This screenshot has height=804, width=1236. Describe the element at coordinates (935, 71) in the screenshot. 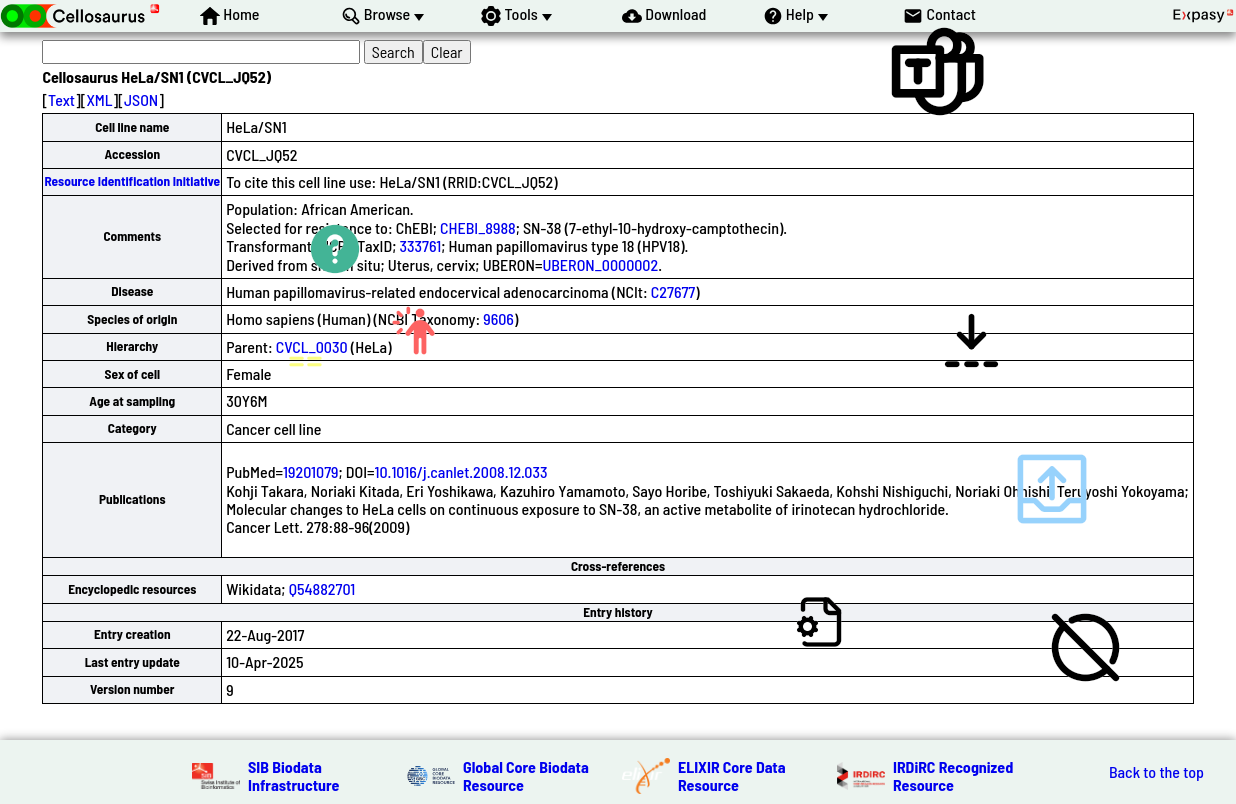

I see `open Microsoft Teams` at that location.